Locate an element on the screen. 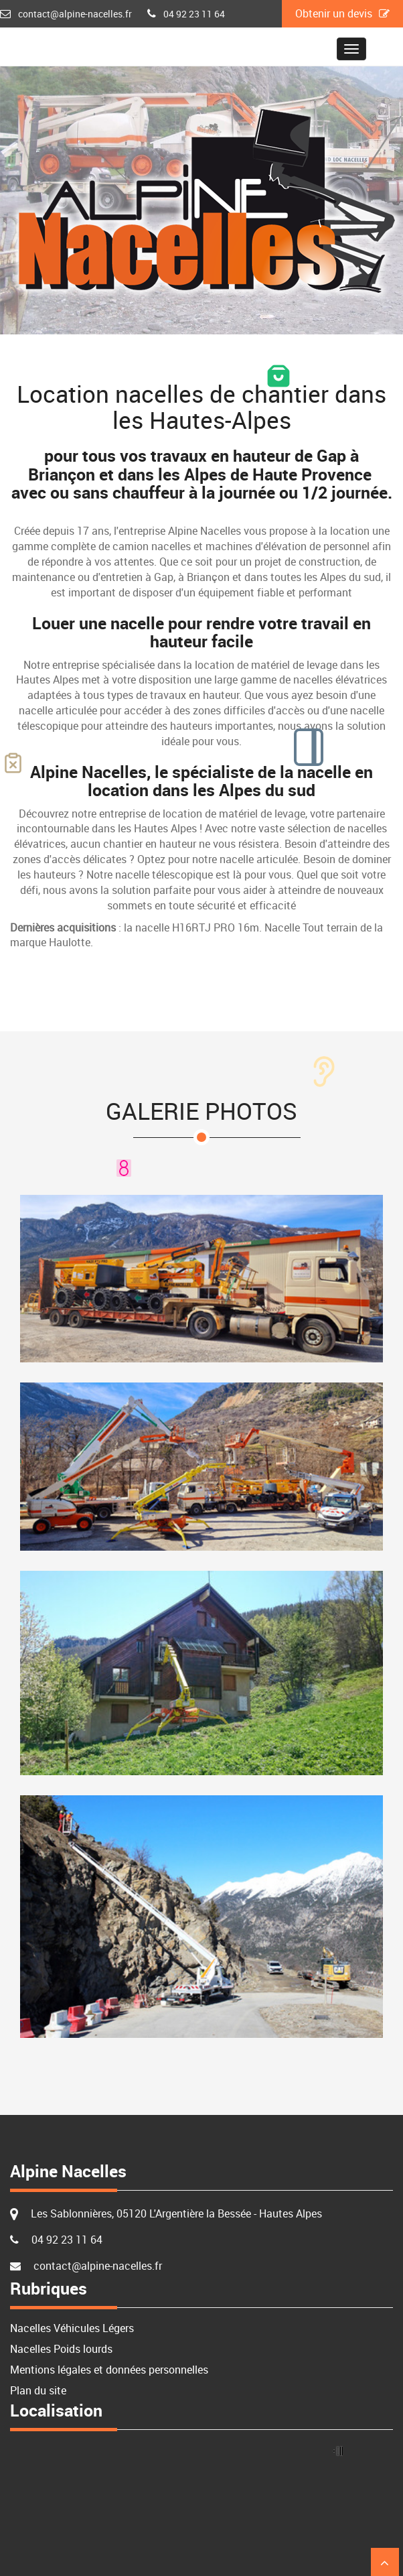 The width and height of the screenshot is (403, 2576). indicates the number eight in a sequence or list is located at coordinates (124, 1168).